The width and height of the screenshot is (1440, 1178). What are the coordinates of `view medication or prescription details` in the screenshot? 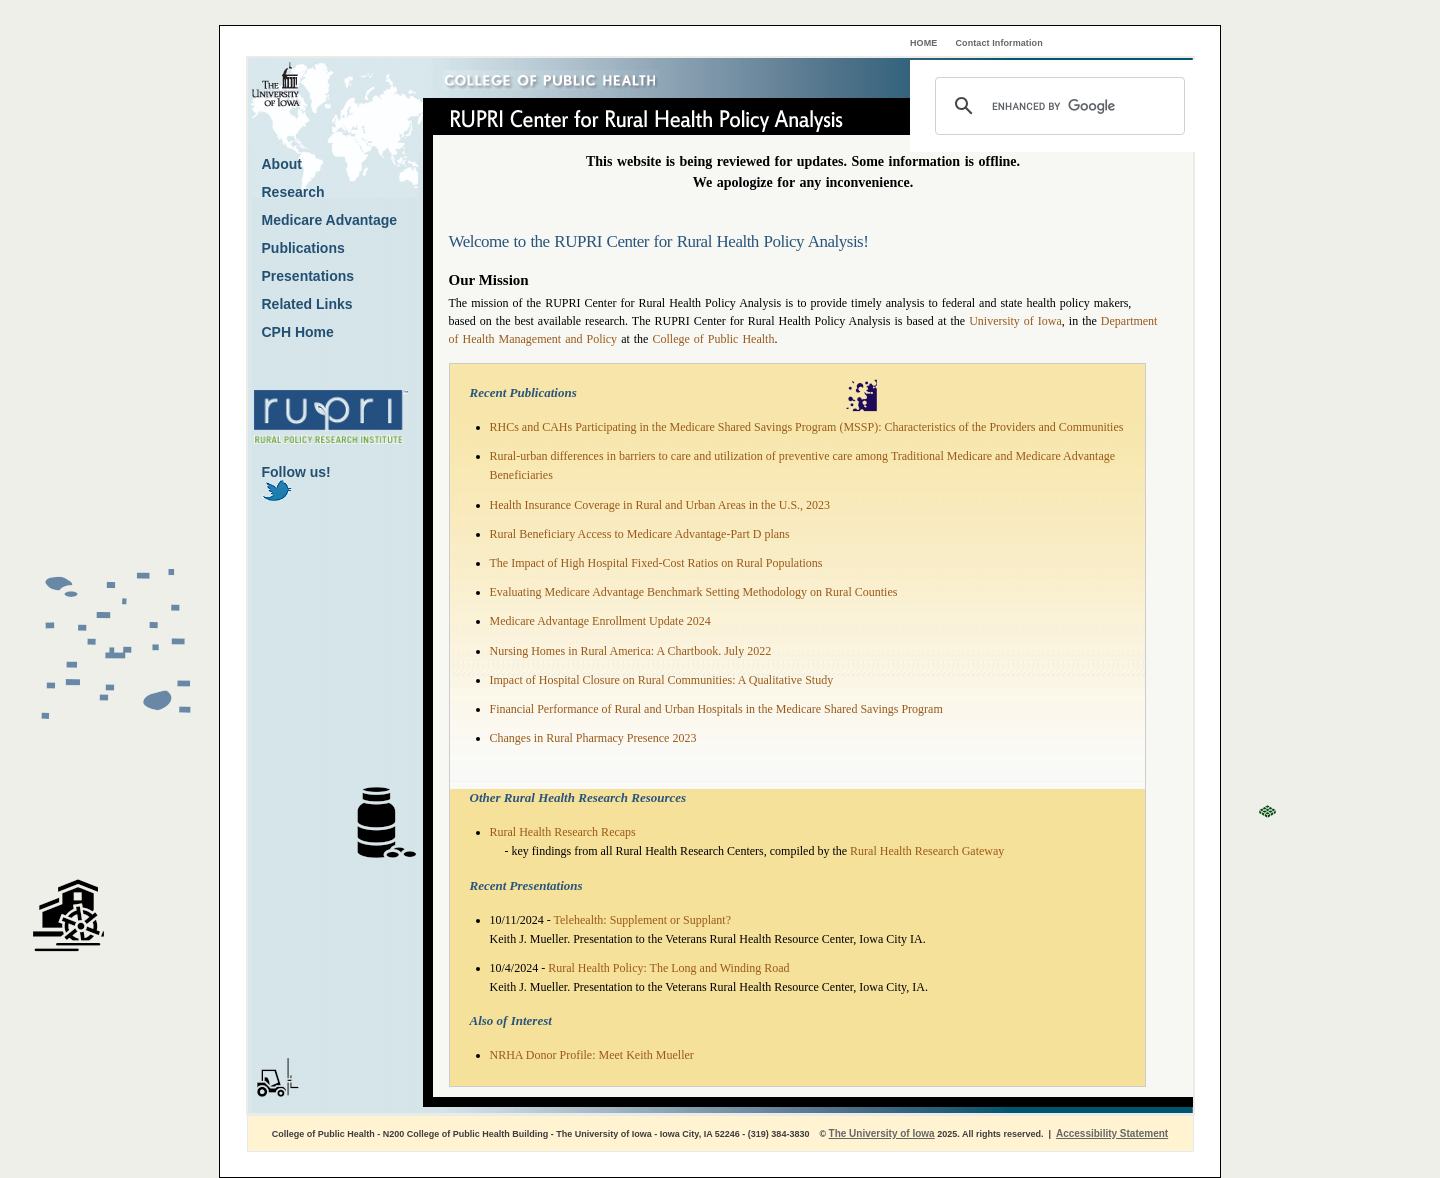 It's located at (383, 822).